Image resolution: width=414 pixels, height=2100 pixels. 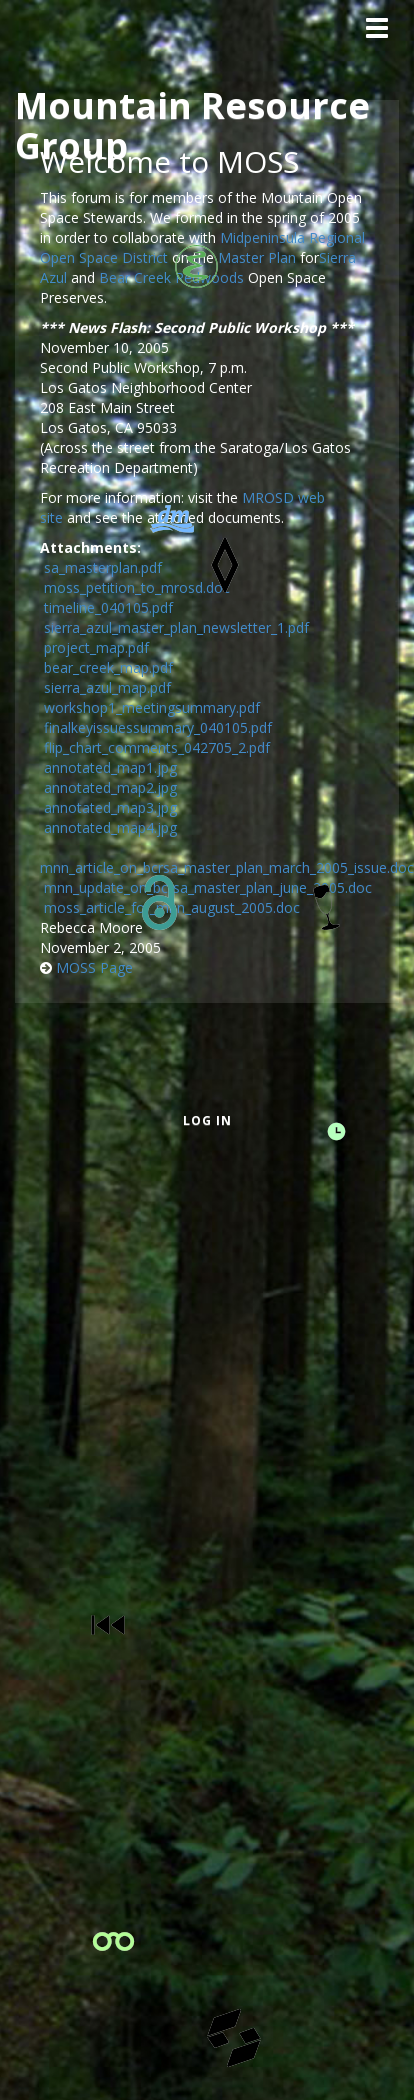 I want to click on skip to the beginning of the track, so click(x=108, y=1625).